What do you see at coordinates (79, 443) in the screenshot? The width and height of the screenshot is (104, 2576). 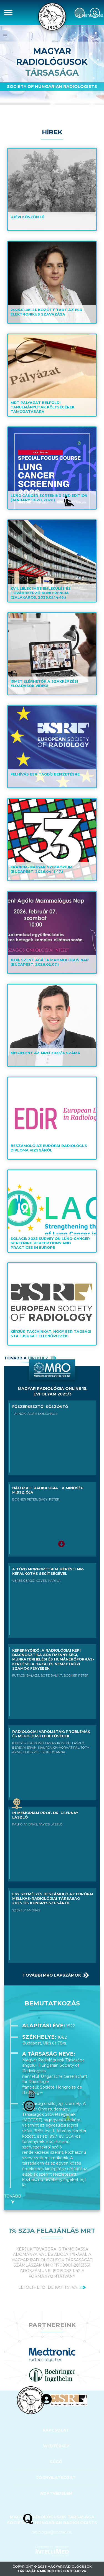 I see `open the Threads app` at bounding box center [79, 443].